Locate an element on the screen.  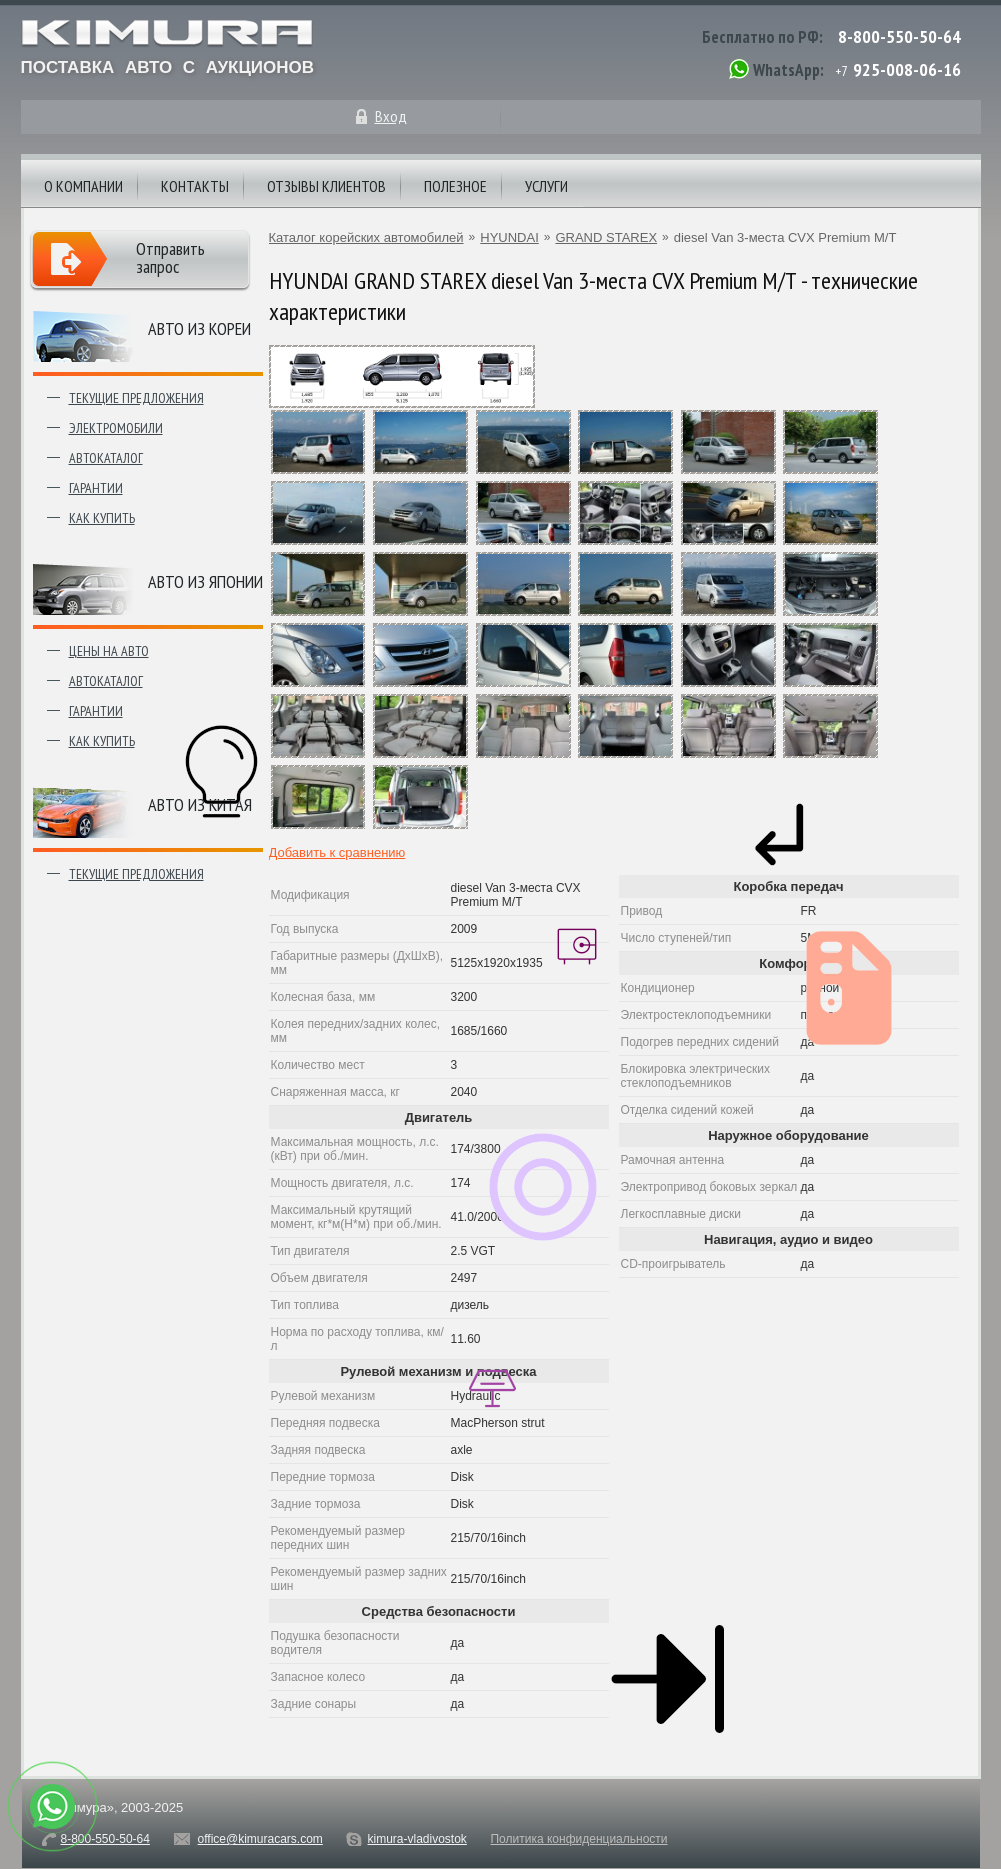
compress or zip files is located at coordinates (849, 988).